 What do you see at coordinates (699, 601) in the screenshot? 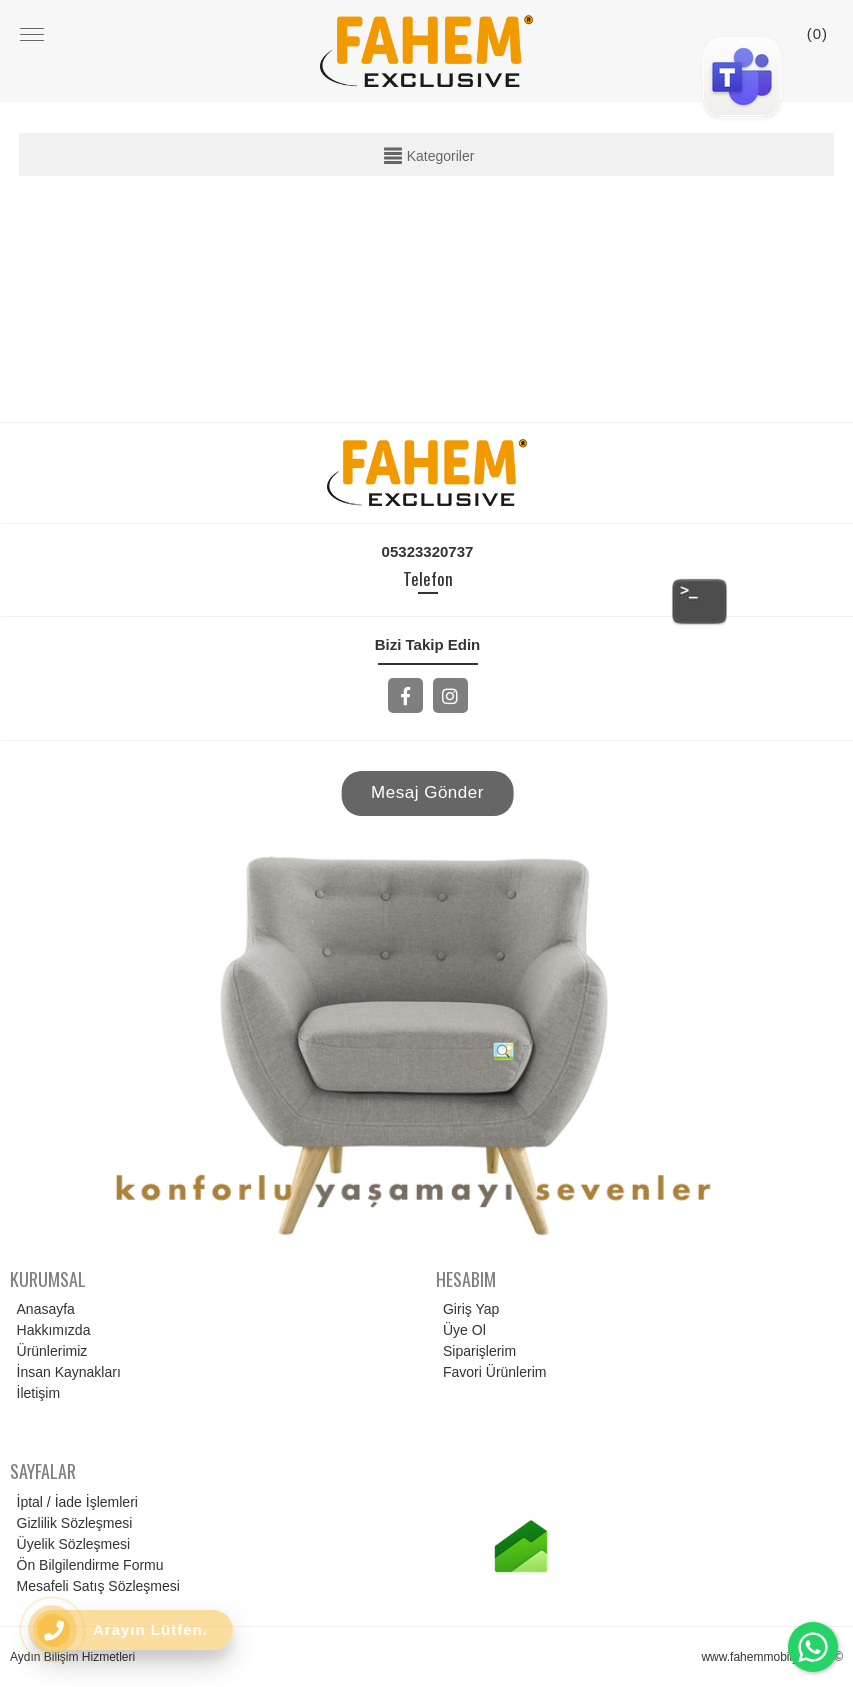
I see `open the terminal application` at bounding box center [699, 601].